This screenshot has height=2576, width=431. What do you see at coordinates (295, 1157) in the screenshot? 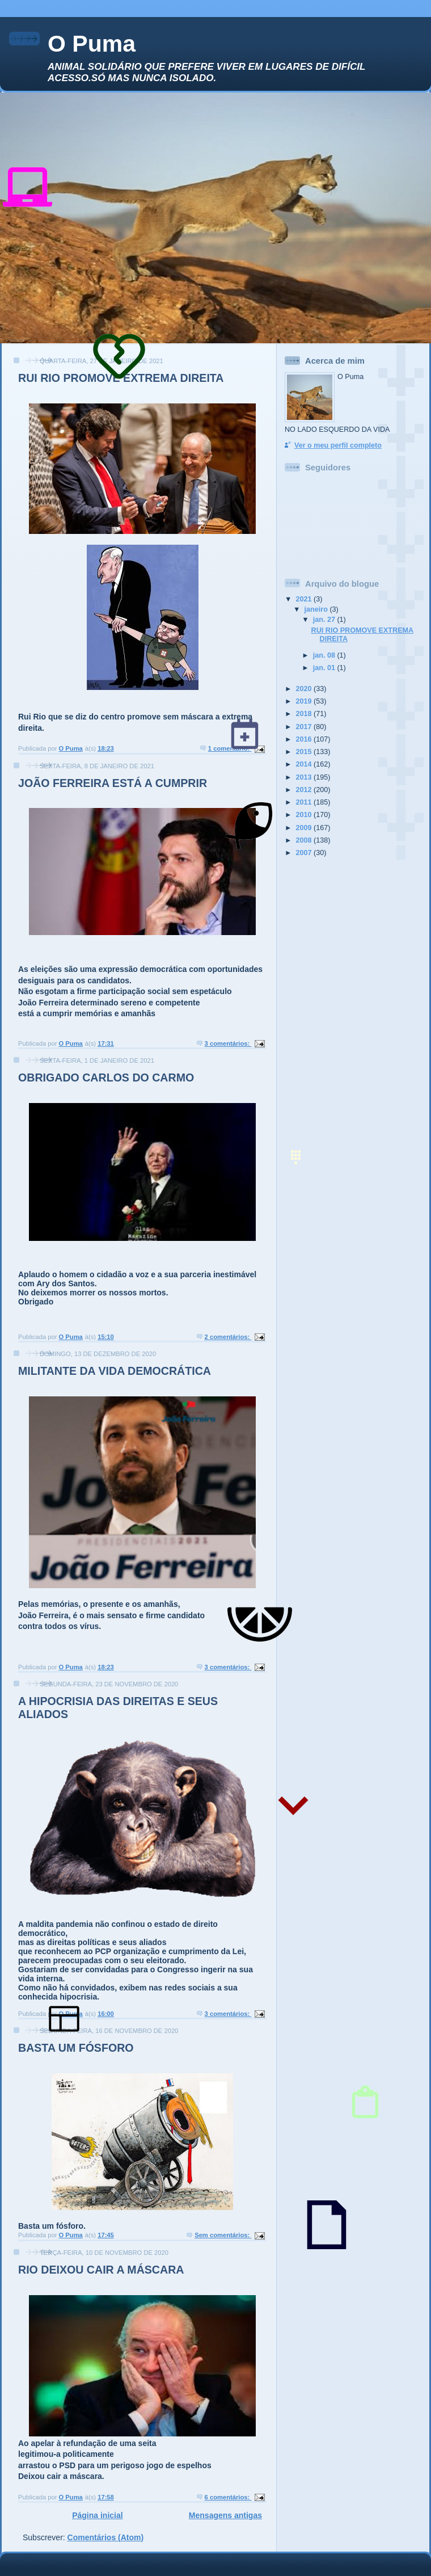
I see `open the phone dial pad` at bounding box center [295, 1157].